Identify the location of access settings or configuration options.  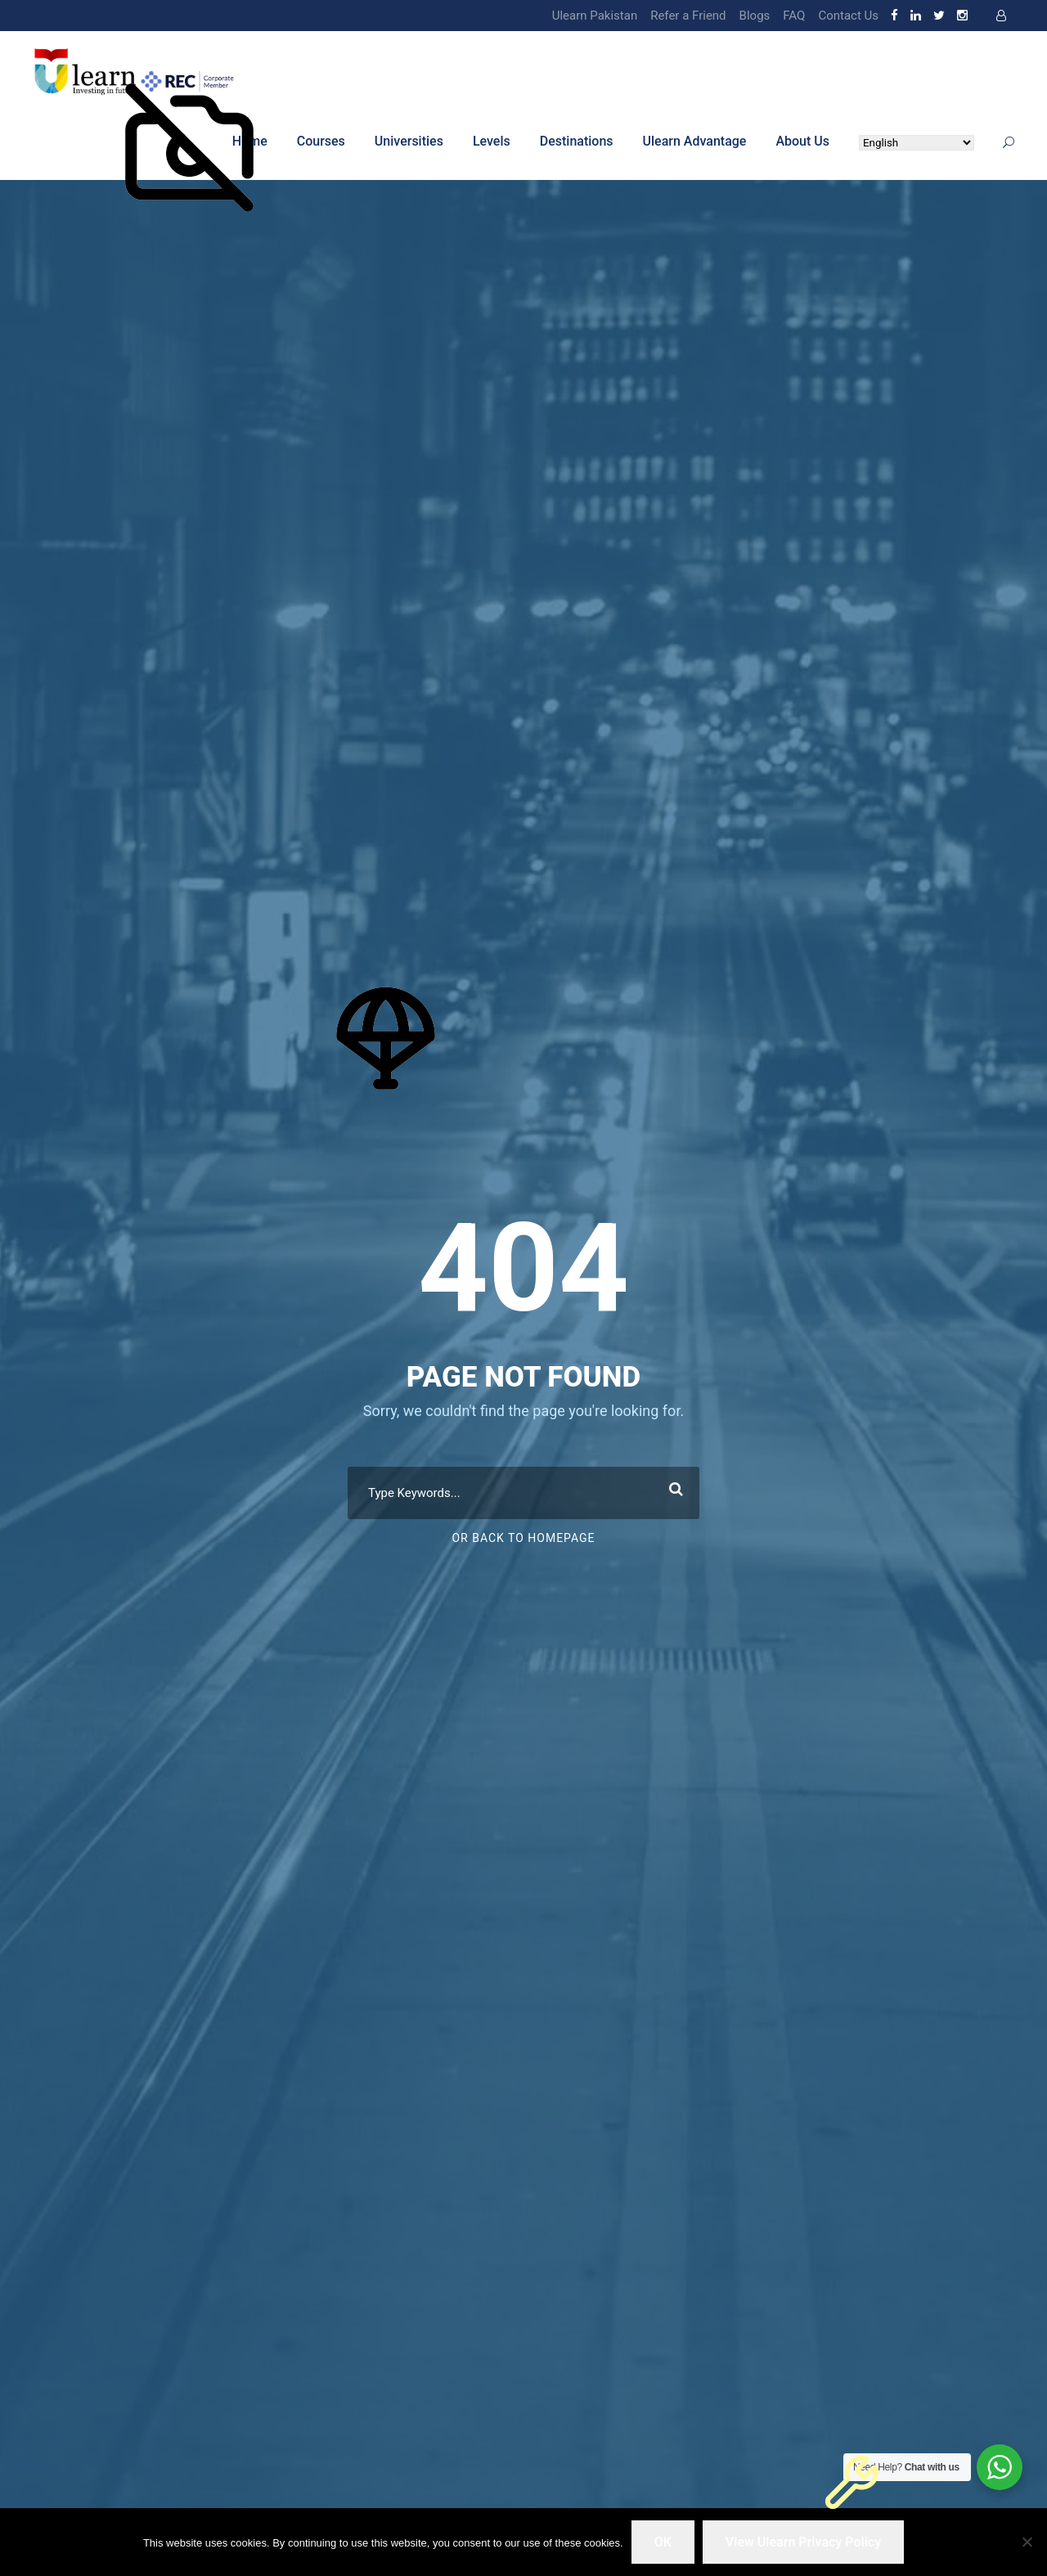
(852, 2482).